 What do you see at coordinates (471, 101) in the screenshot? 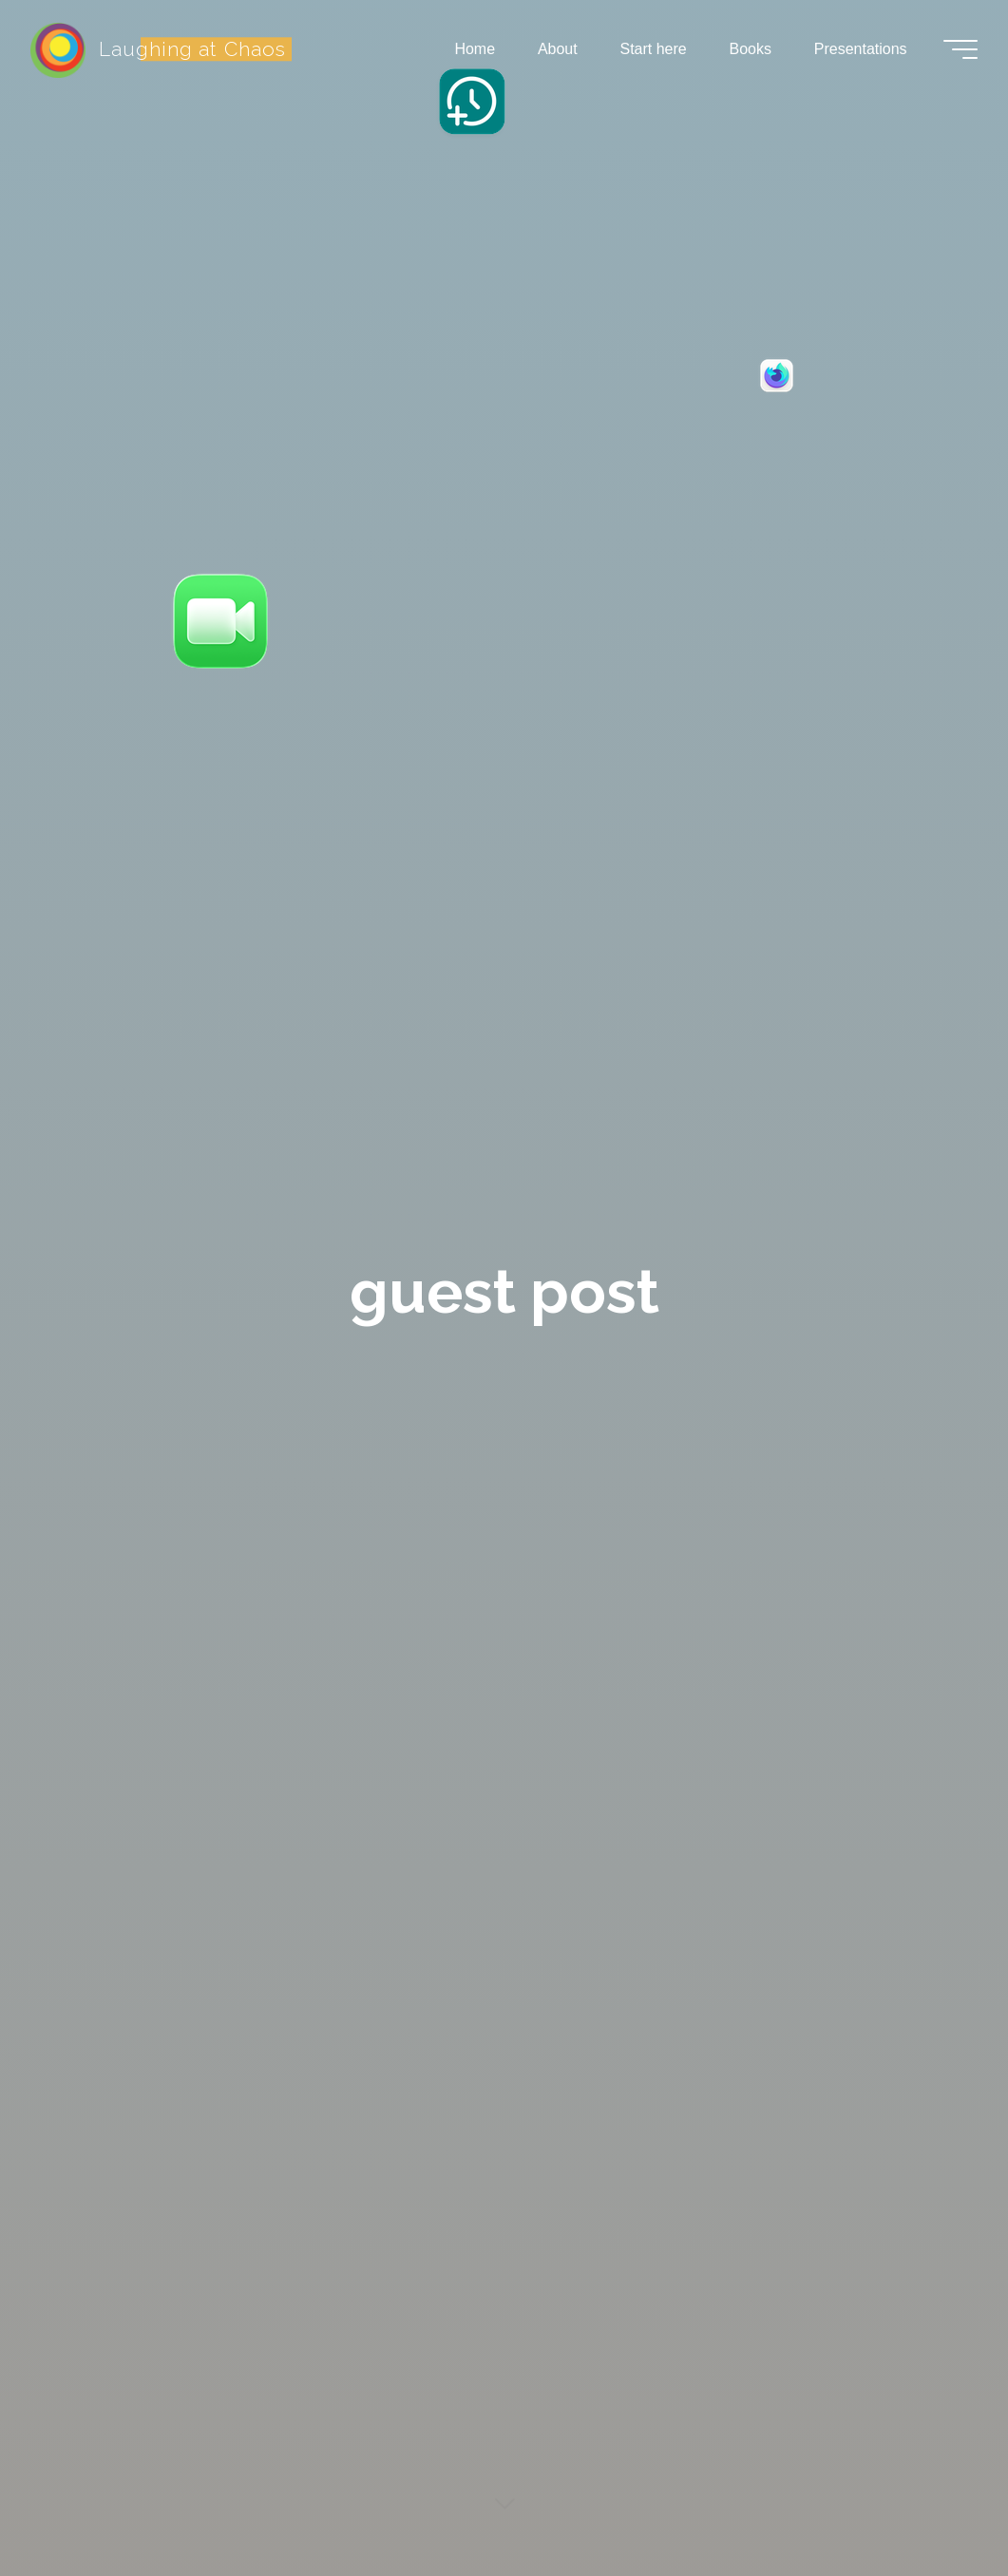
I see `add a new timer or time entry` at bounding box center [471, 101].